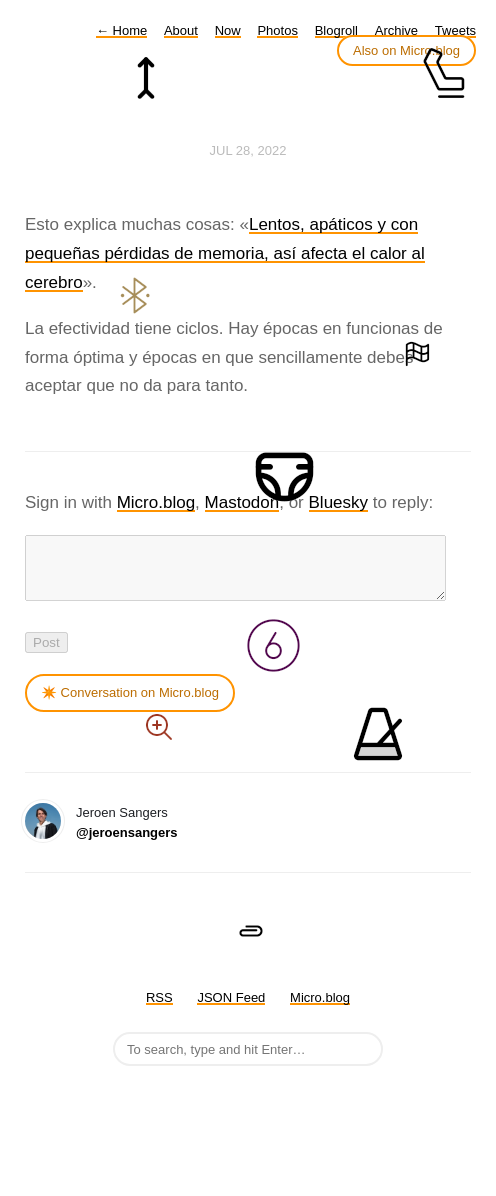 The height and width of the screenshot is (1196, 496). I want to click on track diaper changes for baby care logging, so click(284, 475).